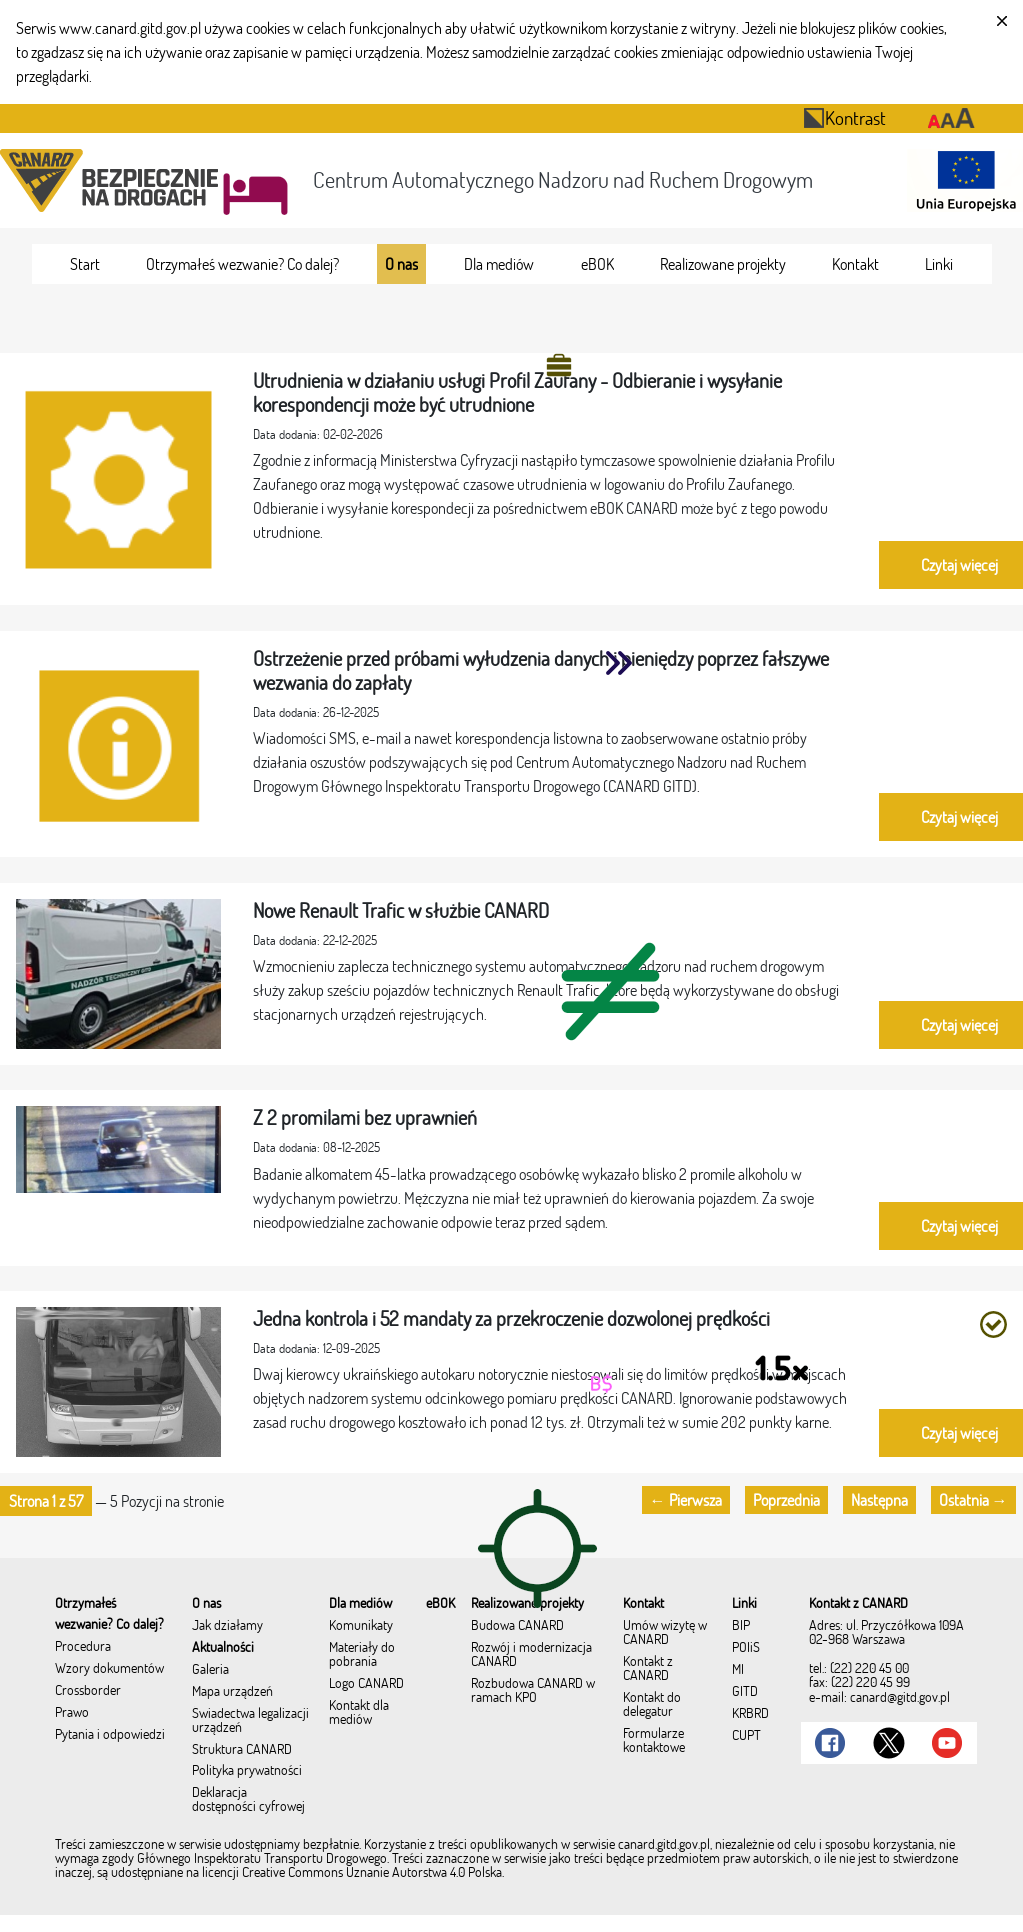  What do you see at coordinates (255, 192) in the screenshot?
I see `book a hotel or accommodation` at bounding box center [255, 192].